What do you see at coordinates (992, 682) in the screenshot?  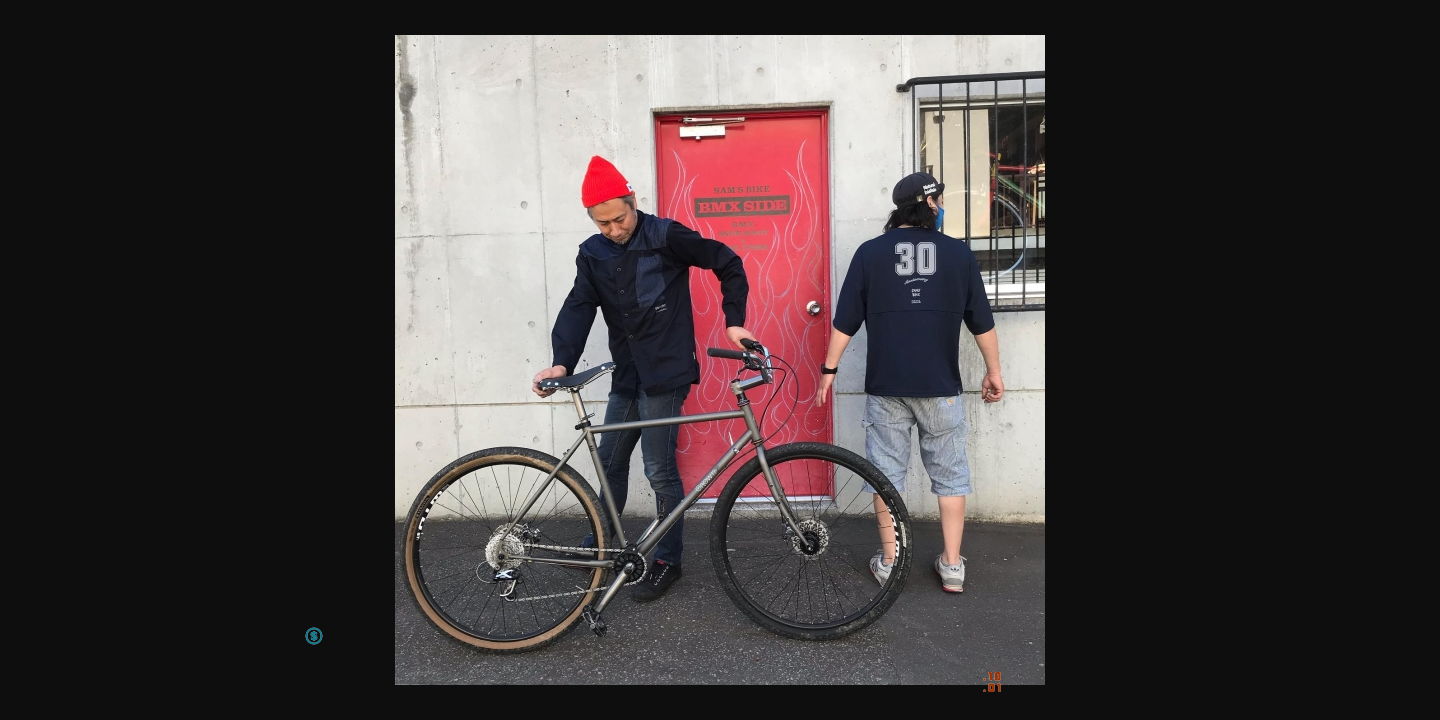 I see `view or access binary/raw data` at bounding box center [992, 682].